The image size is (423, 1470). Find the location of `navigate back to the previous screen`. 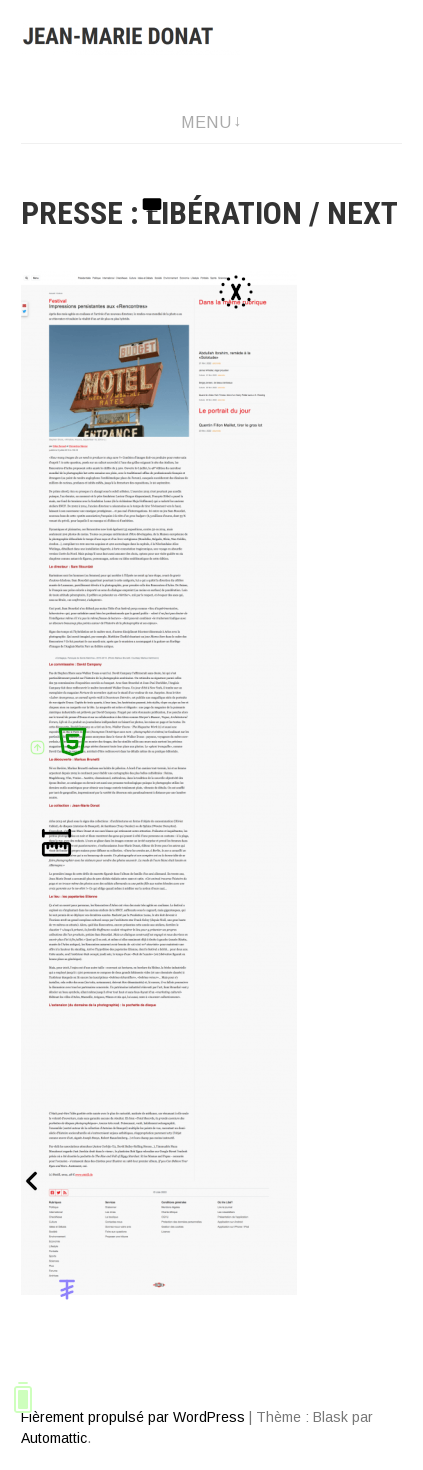

navigate back to the previous screen is located at coordinates (32, 1181).